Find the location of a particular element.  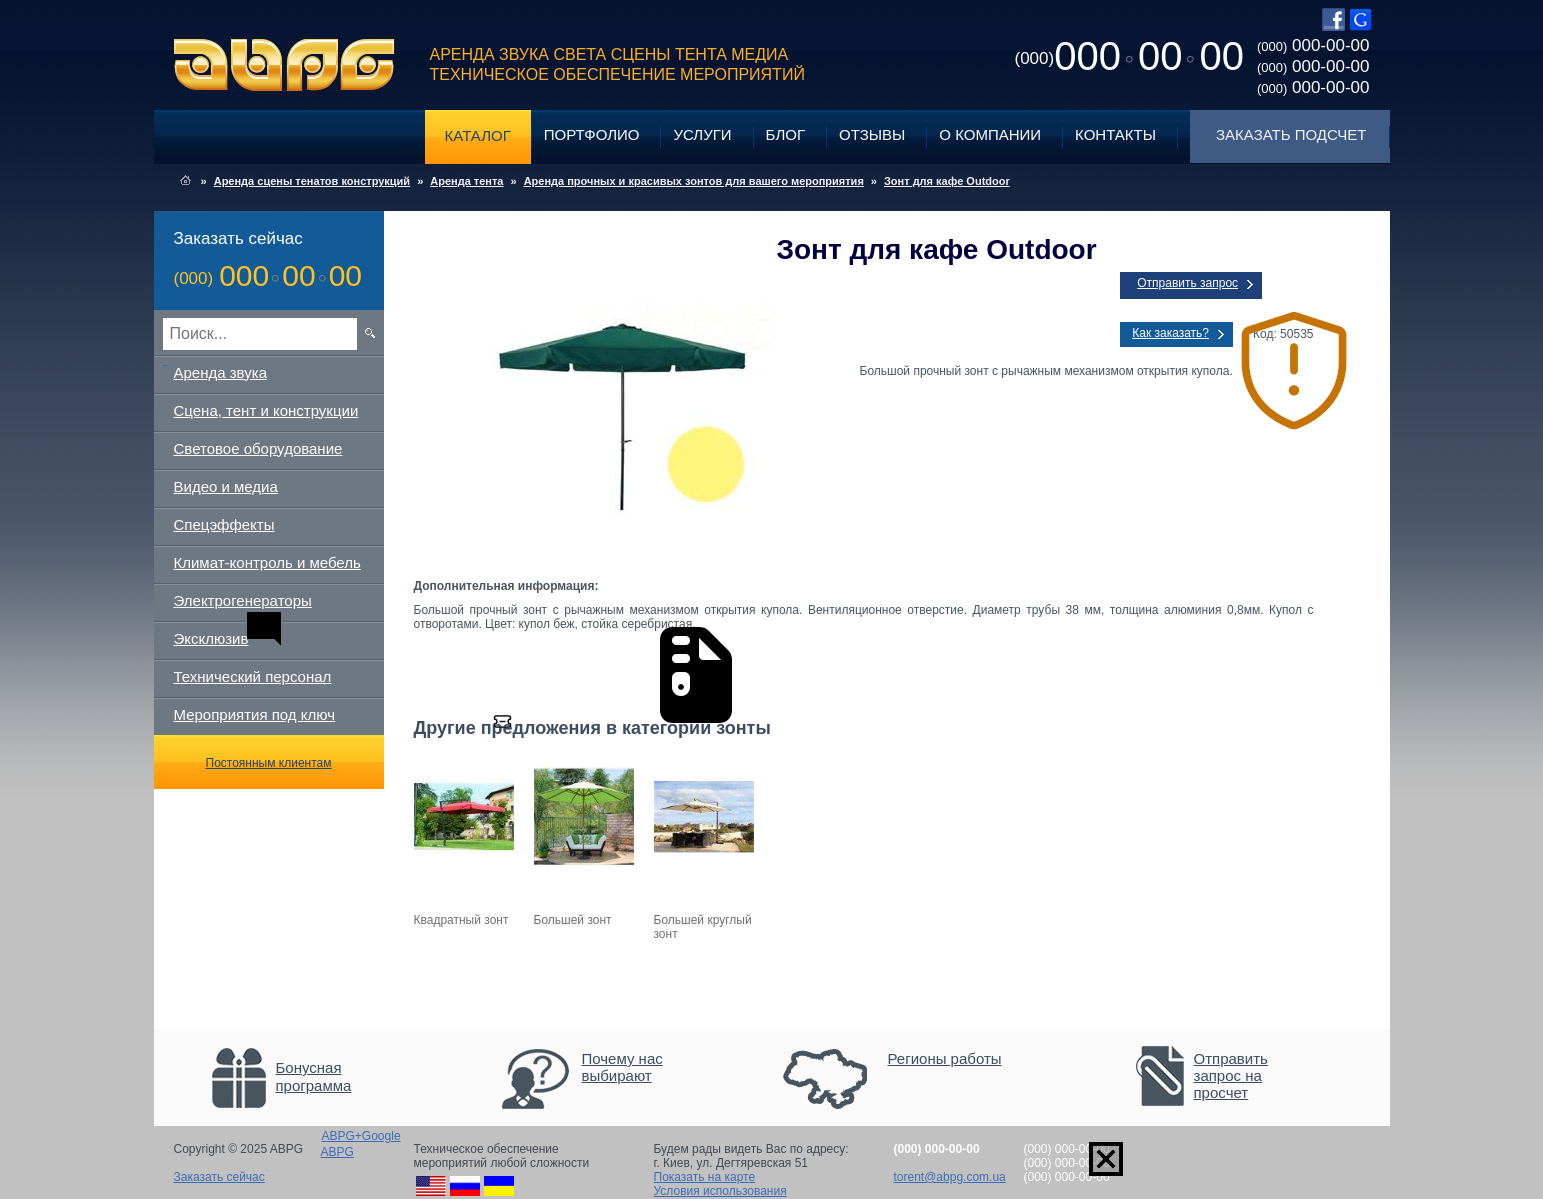

indicates a disabled or unavailable feature is located at coordinates (1106, 1159).